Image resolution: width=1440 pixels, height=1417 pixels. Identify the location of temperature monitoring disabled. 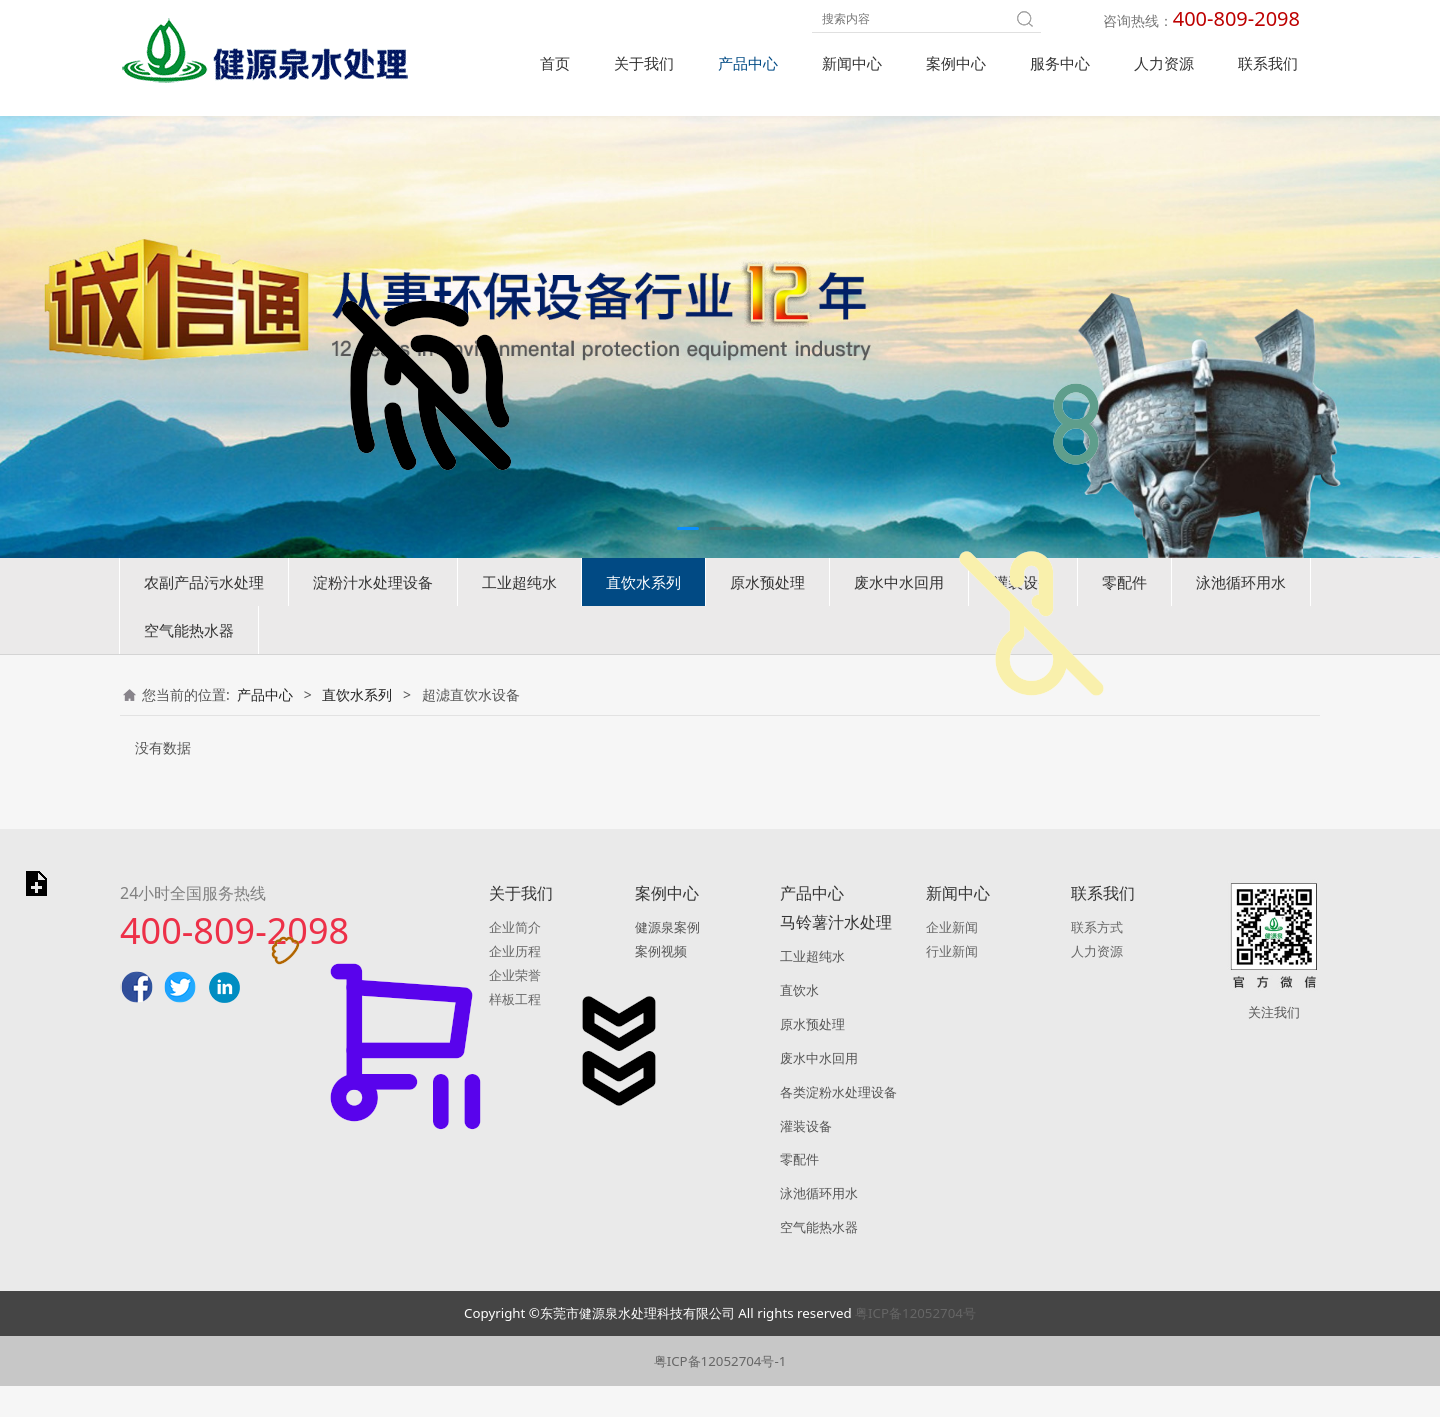
(1031, 623).